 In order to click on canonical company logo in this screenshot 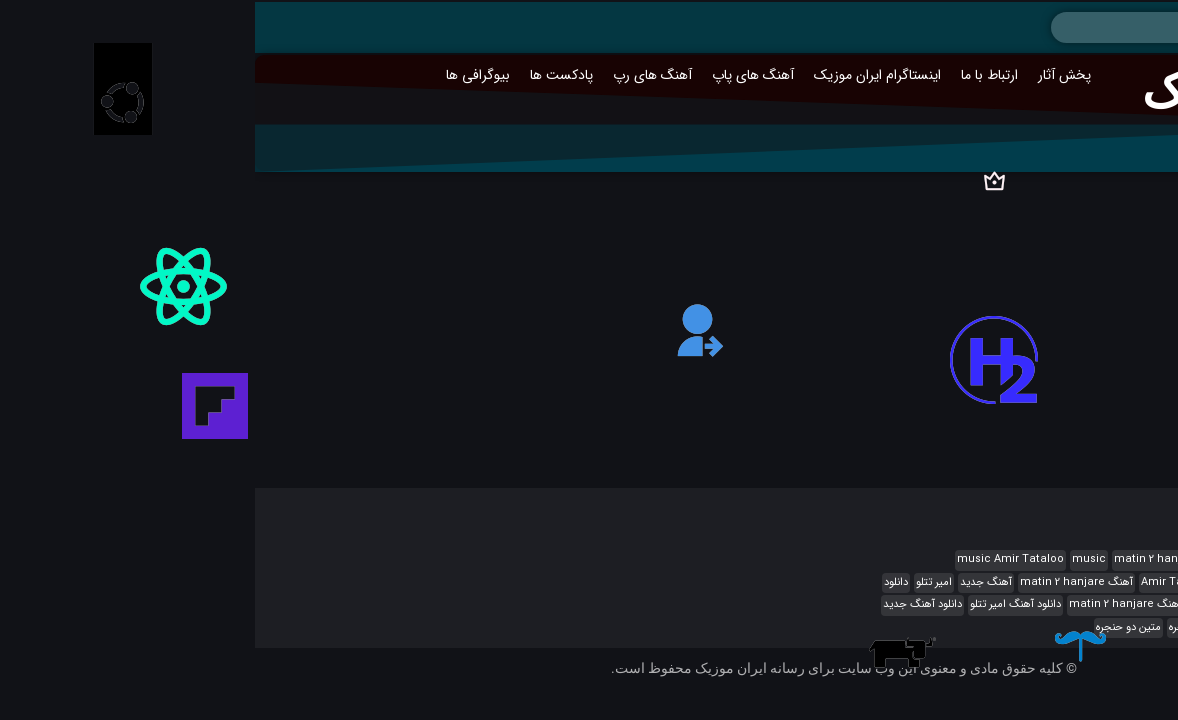, I will do `click(123, 89)`.